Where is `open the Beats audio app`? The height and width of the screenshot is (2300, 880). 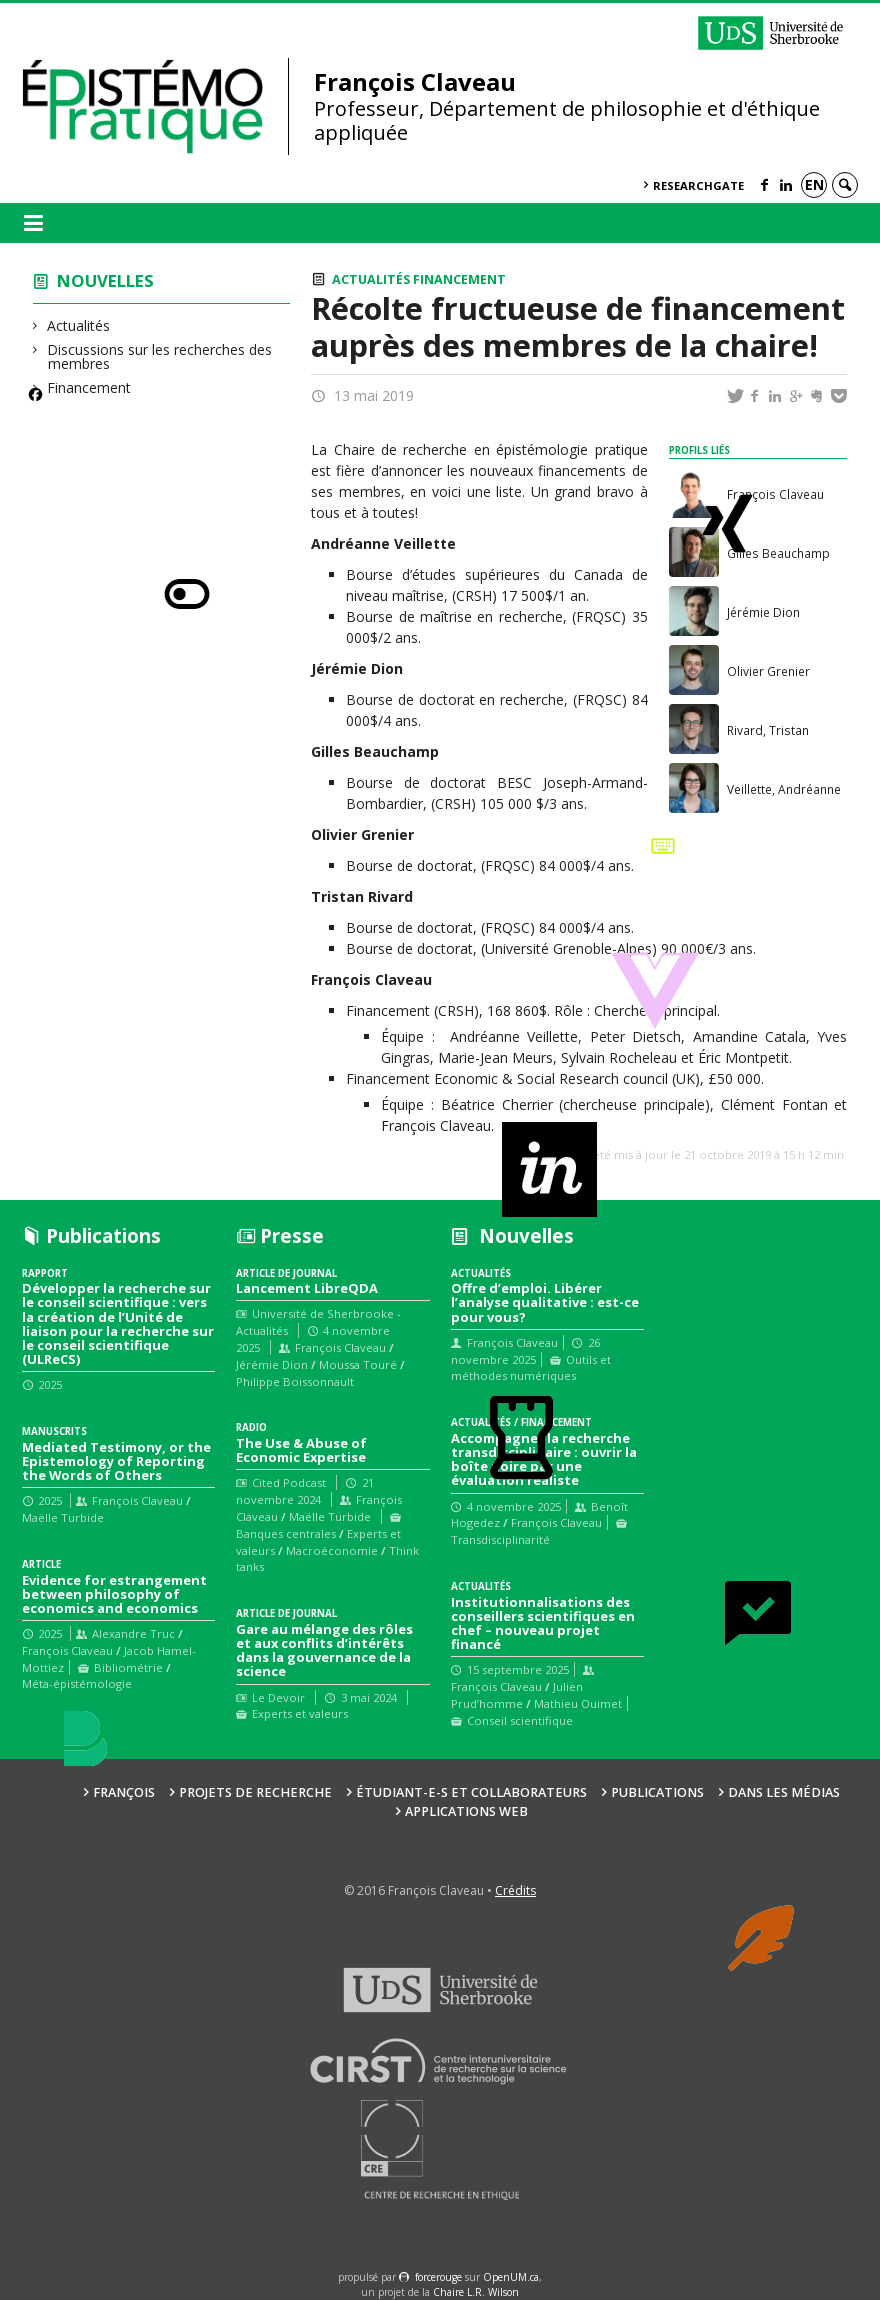 open the Beats audio app is located at coordinates (85, 1738).